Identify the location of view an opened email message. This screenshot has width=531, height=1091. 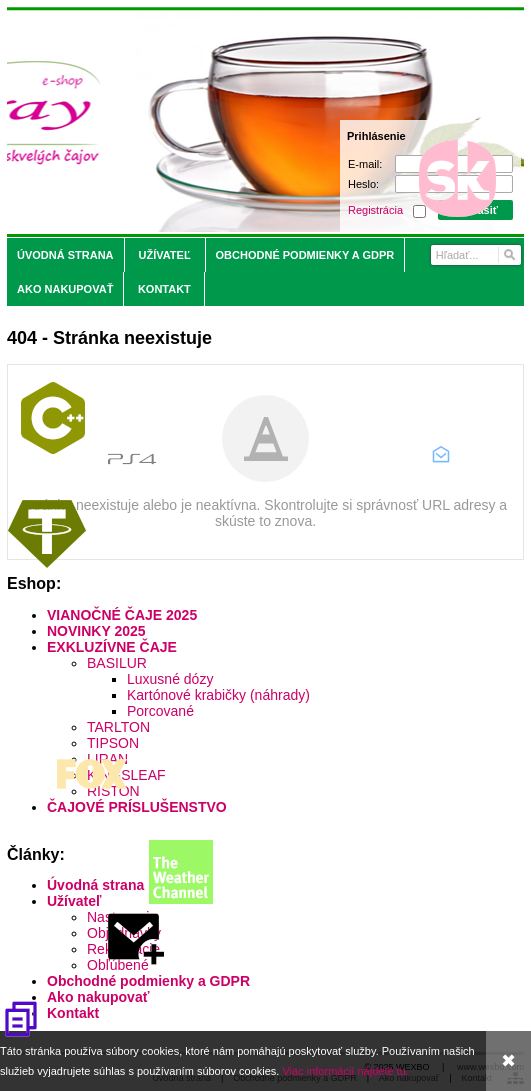
(441, 455).